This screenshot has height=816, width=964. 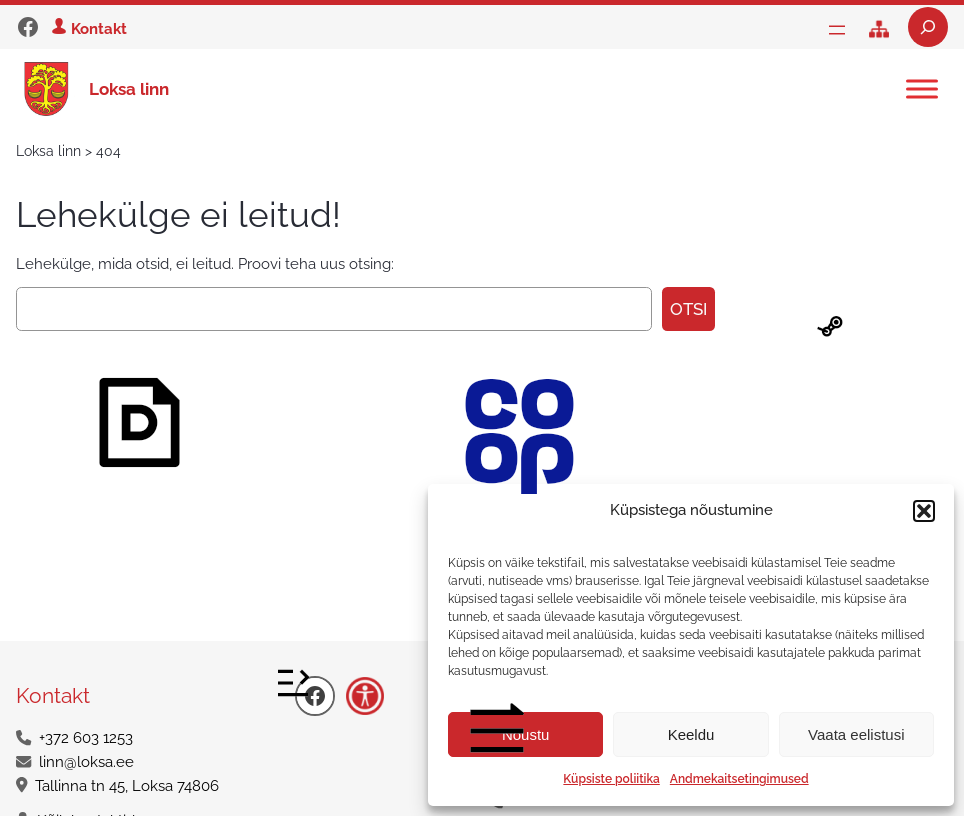 I want to click on co-op brand logo, so click(x=519, y=436).